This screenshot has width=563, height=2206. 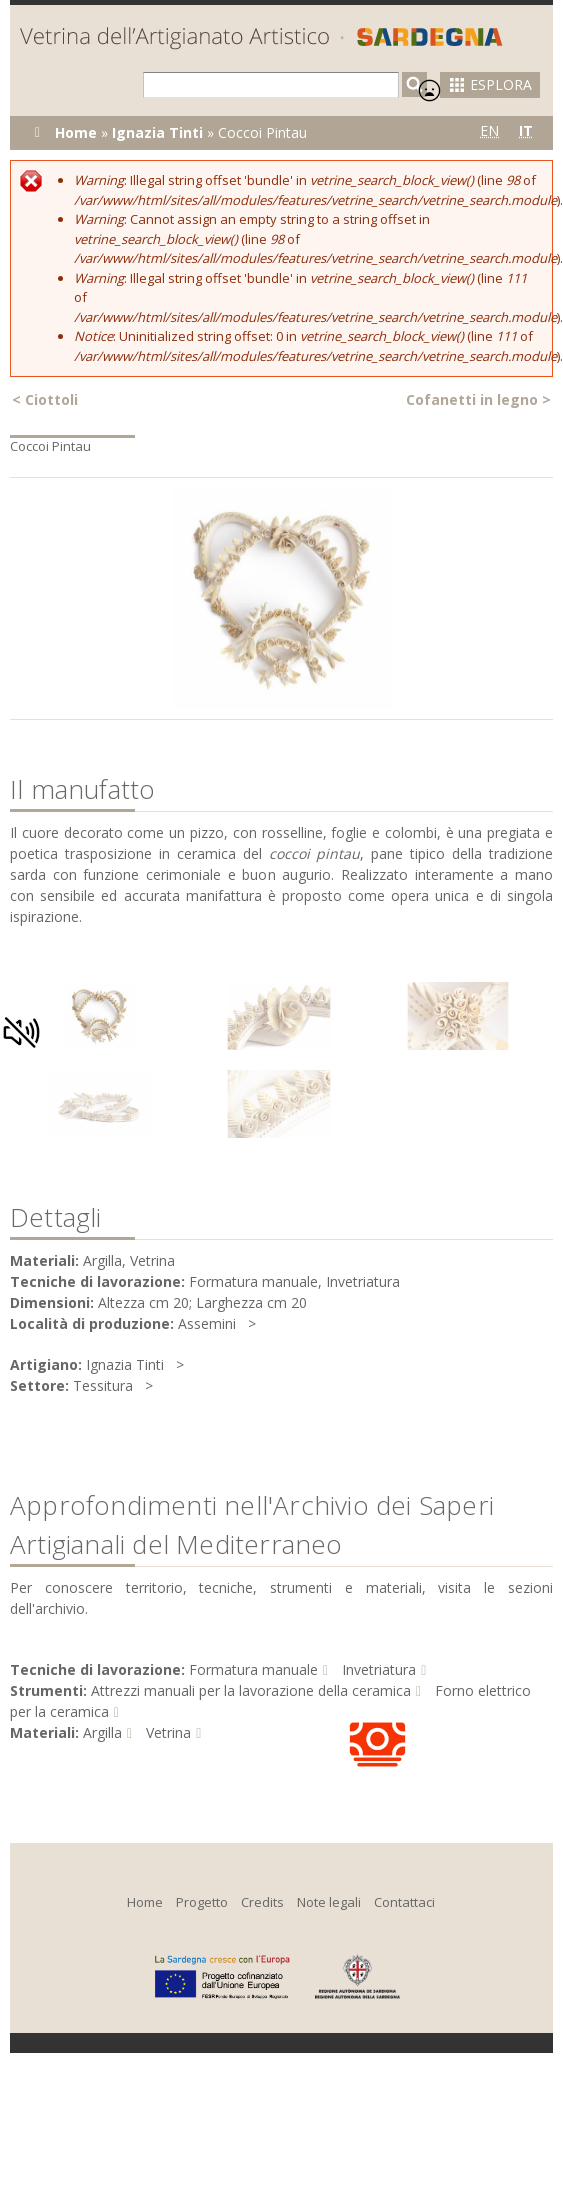 I want to click on view your cash balance, so click(x=377, y=1744).